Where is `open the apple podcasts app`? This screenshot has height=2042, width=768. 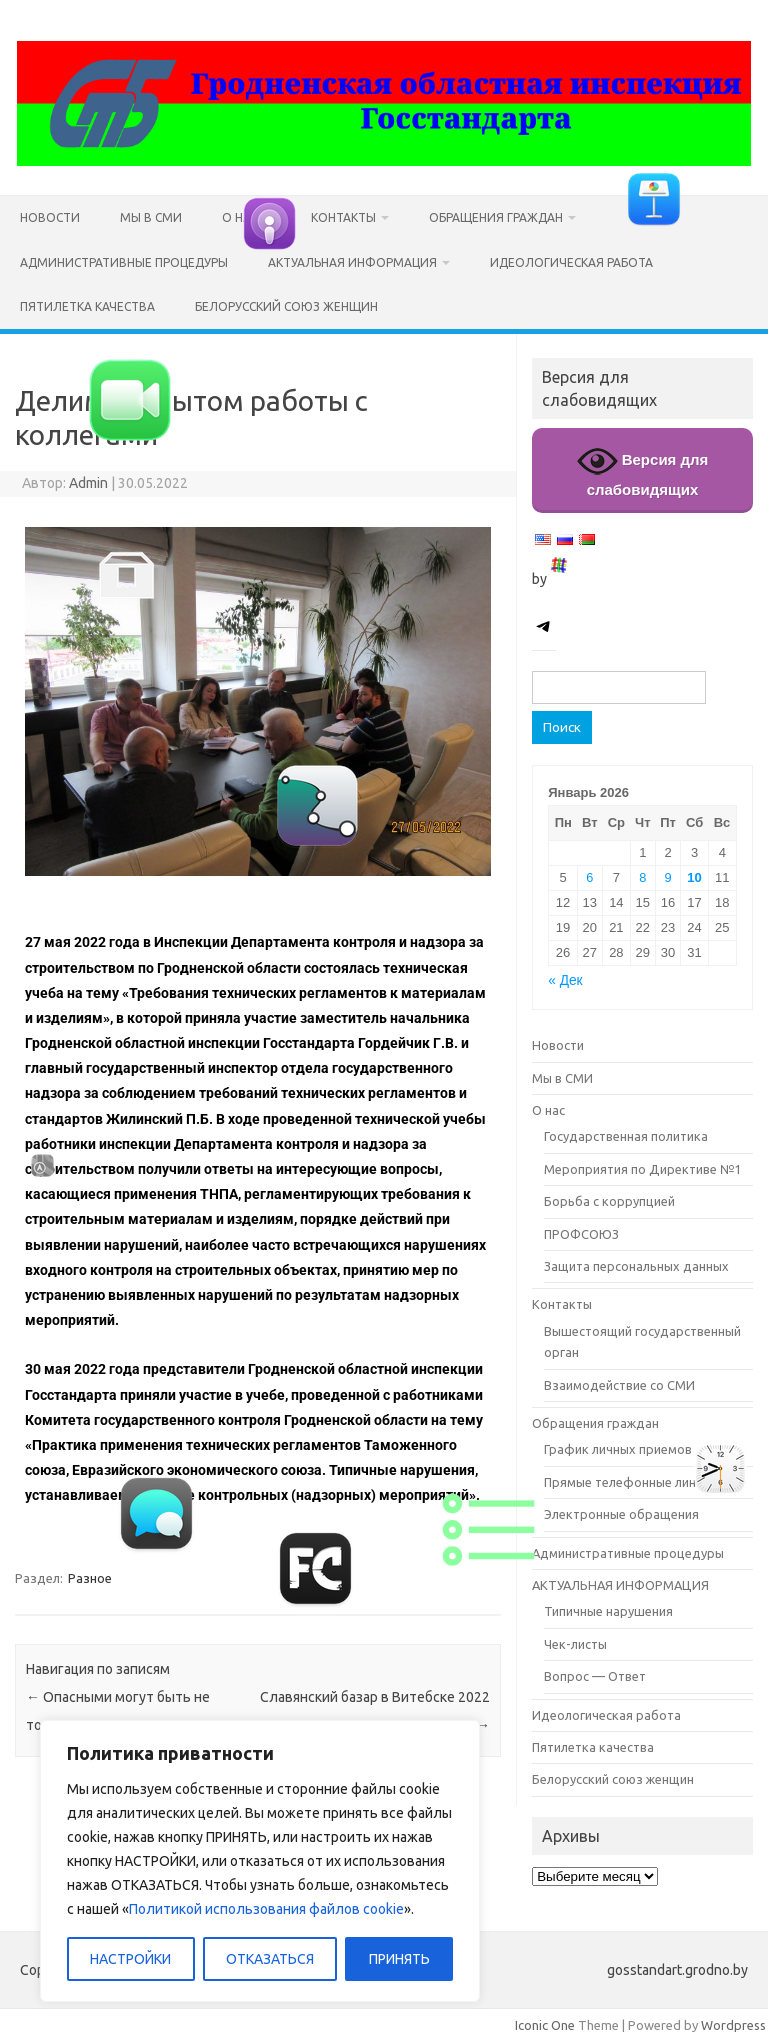
open the apple podcasts app is located at coordinates (269, 223).